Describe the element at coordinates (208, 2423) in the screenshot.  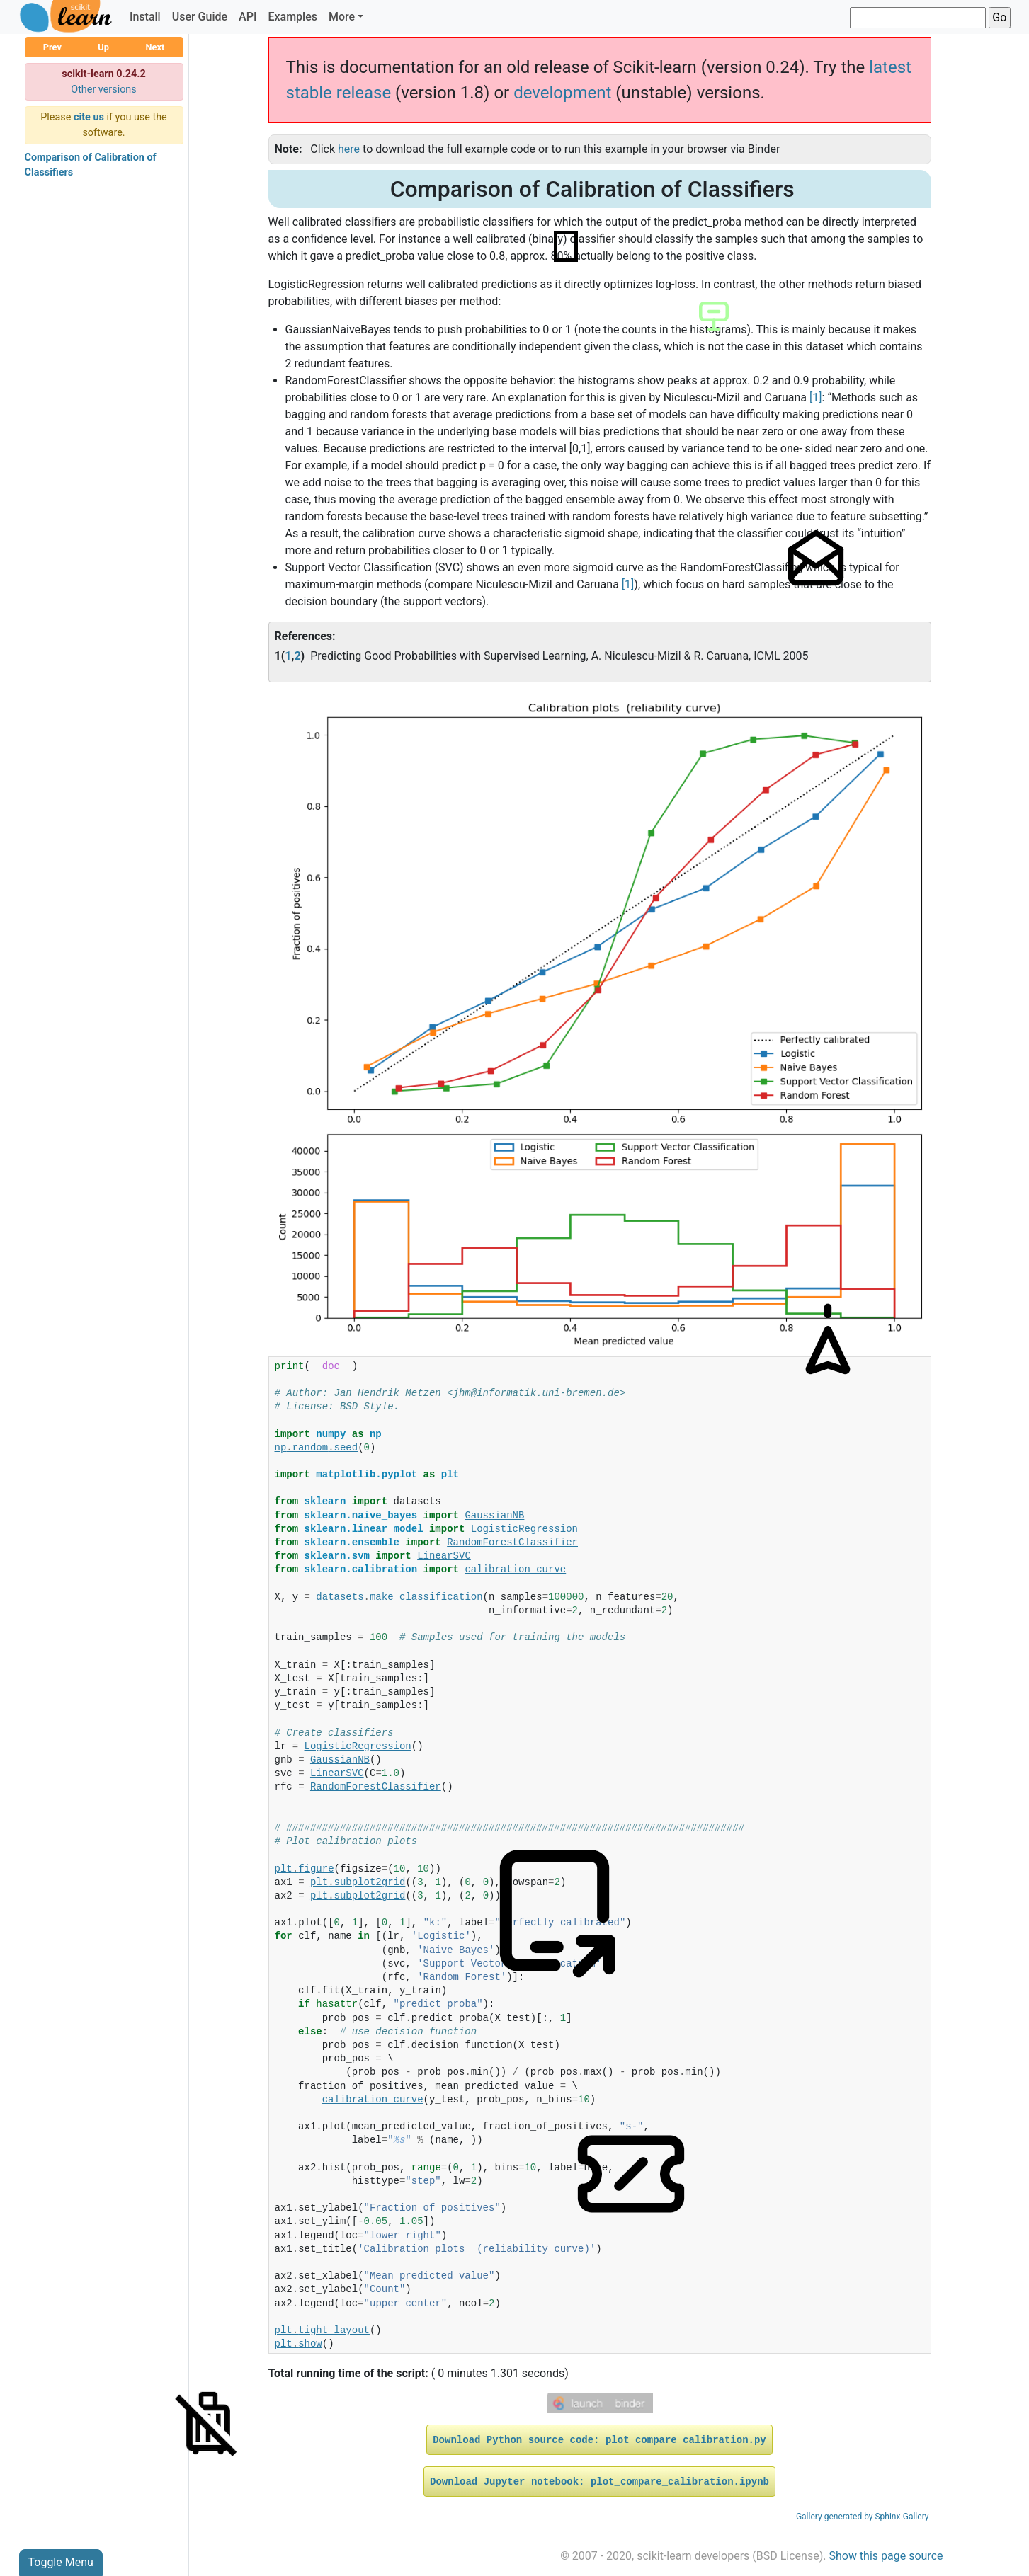
I see `luggage not allowed in this area` at that location.